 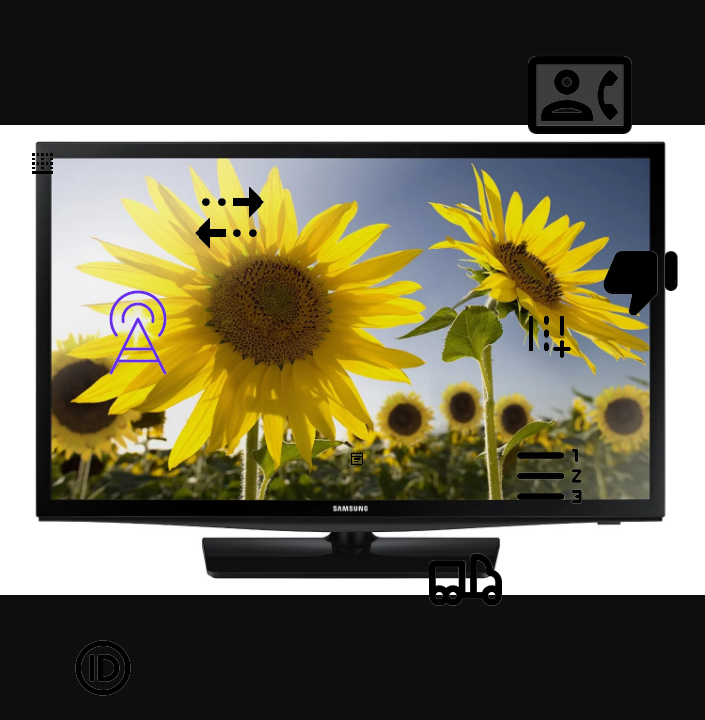 What do you see at coordinates (42, 163) in the screenshot?
I see `apply border to bottom edge of cell or table` at bounding box center [42, 163].